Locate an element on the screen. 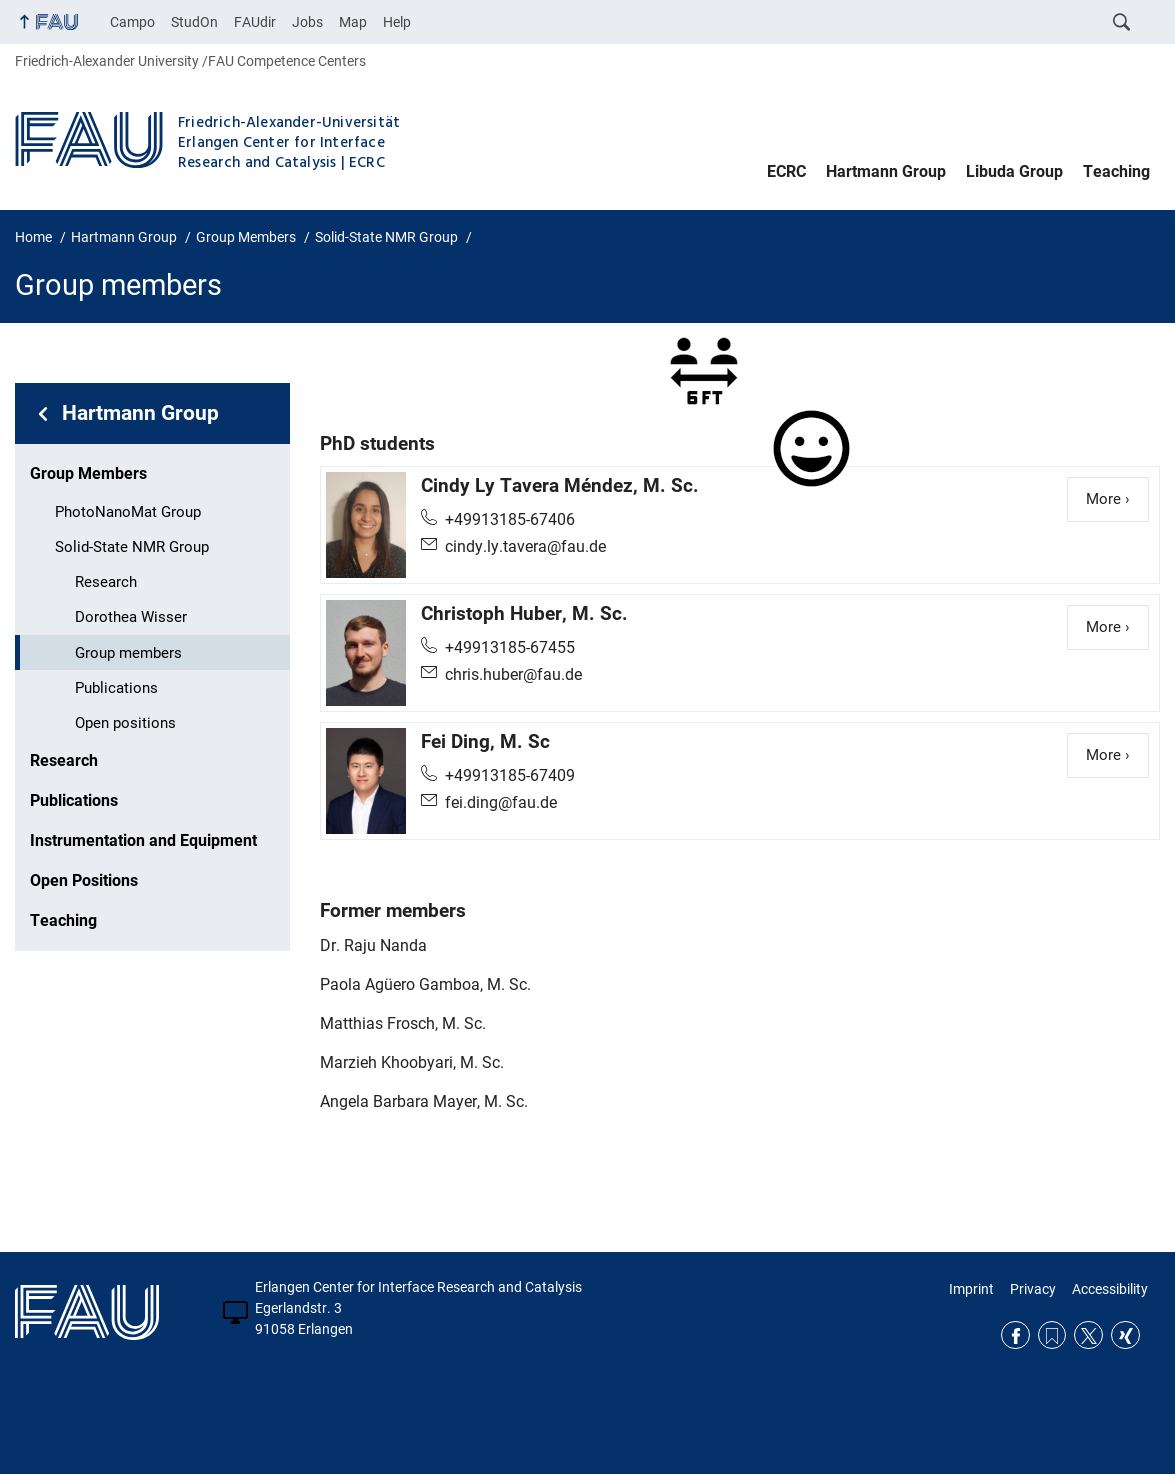 The width and height of the screenshot is (1175, 1474). switch to desktop view is located at coordinates (235, 1312).